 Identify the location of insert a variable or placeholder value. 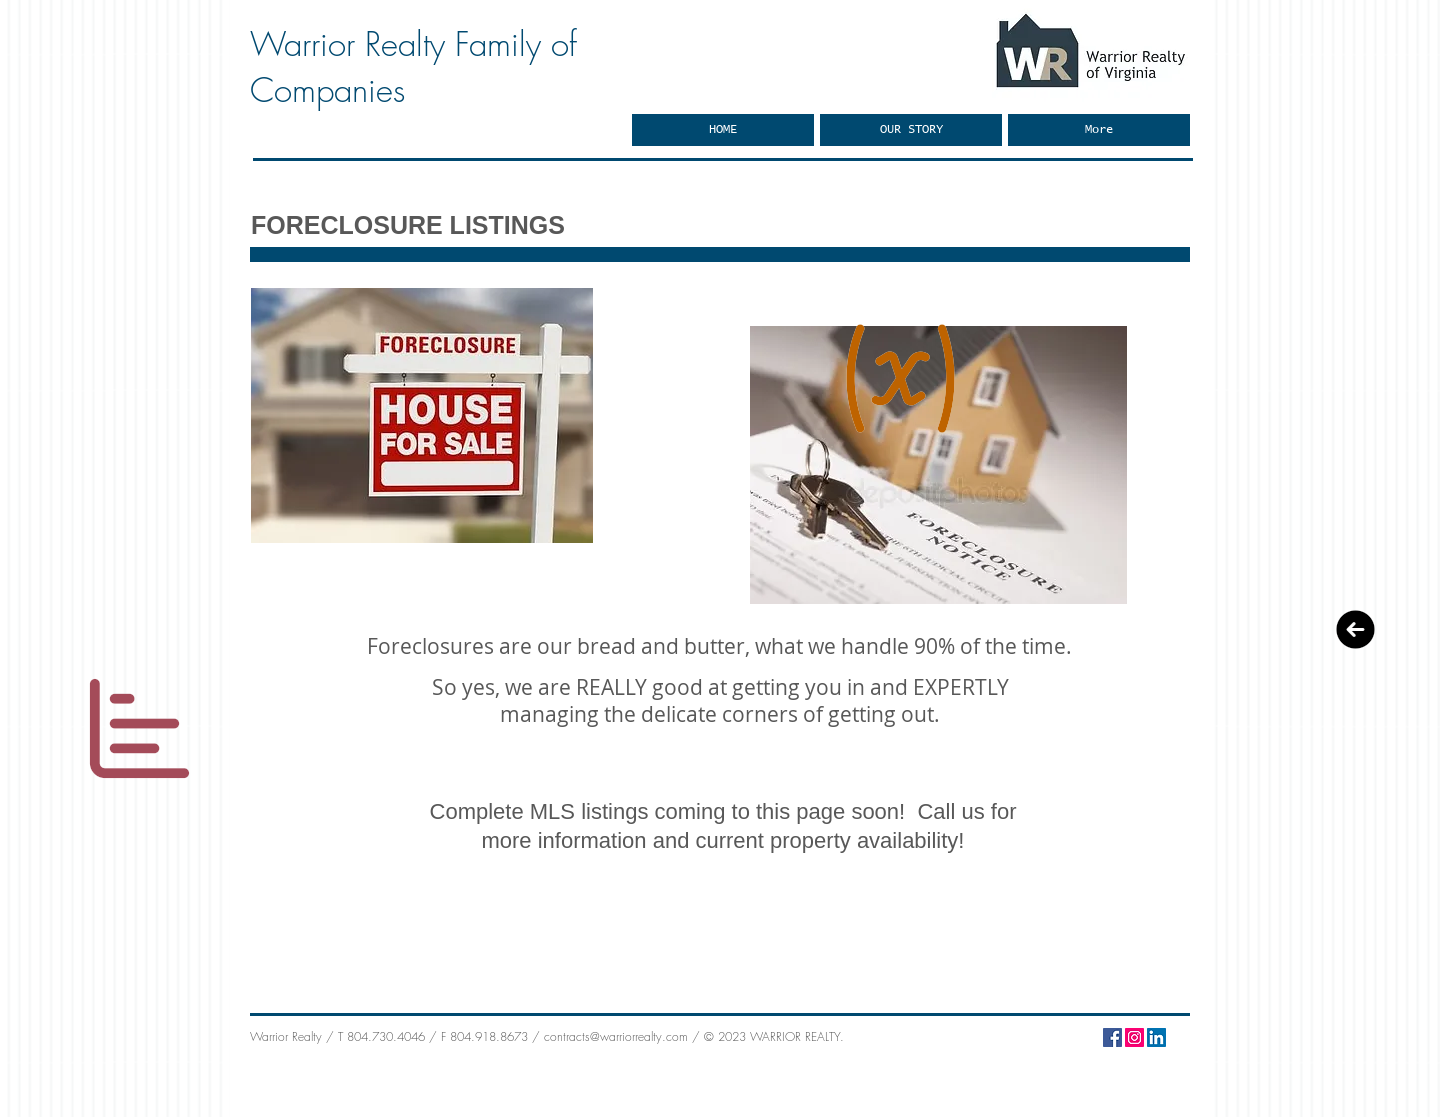
(900, 378).